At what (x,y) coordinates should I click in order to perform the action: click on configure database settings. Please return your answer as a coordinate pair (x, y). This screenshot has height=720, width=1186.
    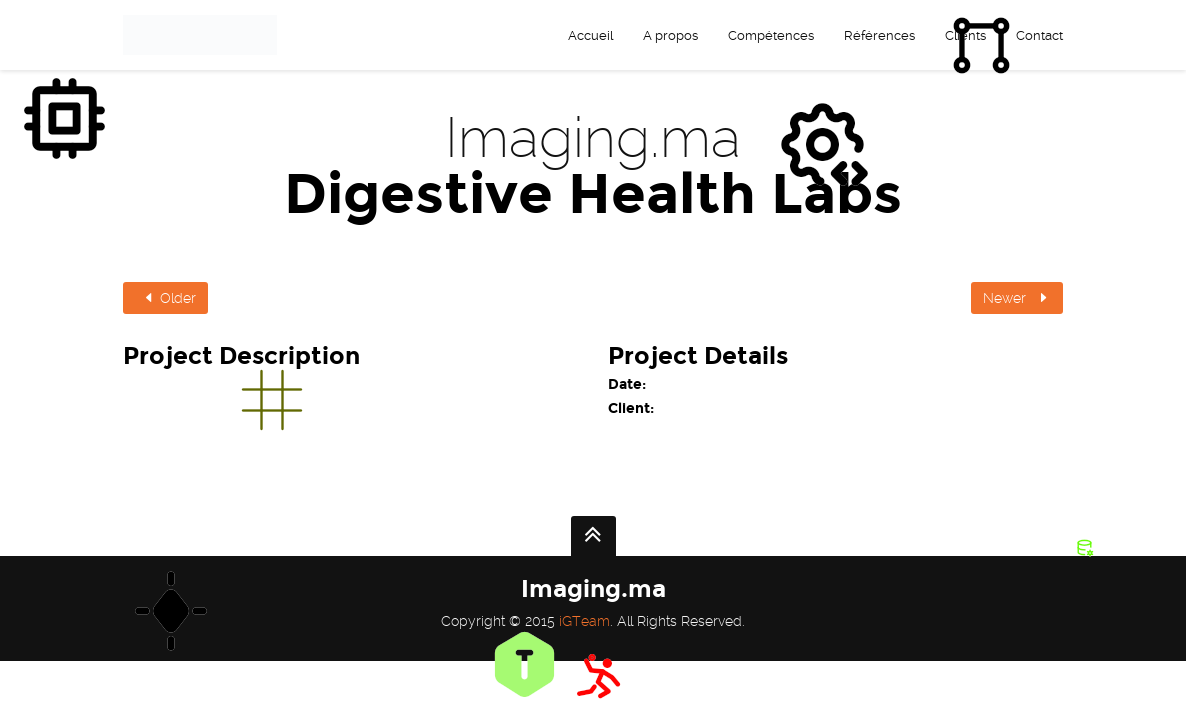
    Looking at the image, I should click on (1084, 547).